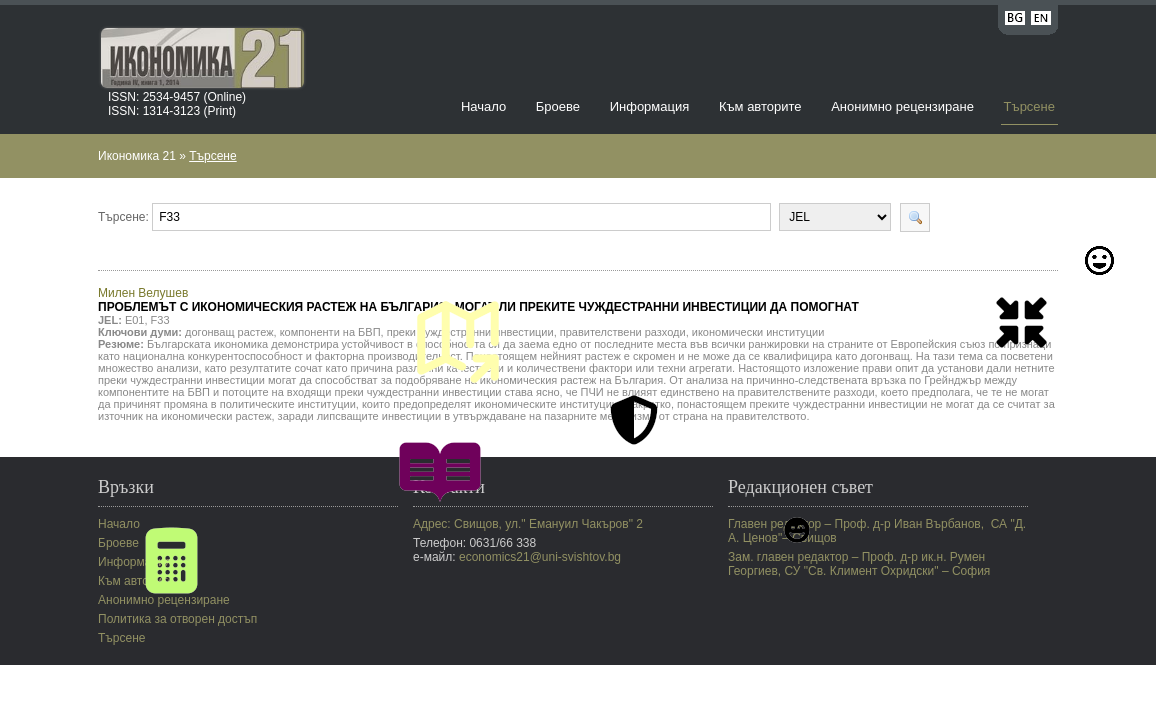 This screenshot has width=1156, height=720. Describe the element at coordinates (1099, 260) in the screenshot. I see `insert an emoji or emoticon` at that location.